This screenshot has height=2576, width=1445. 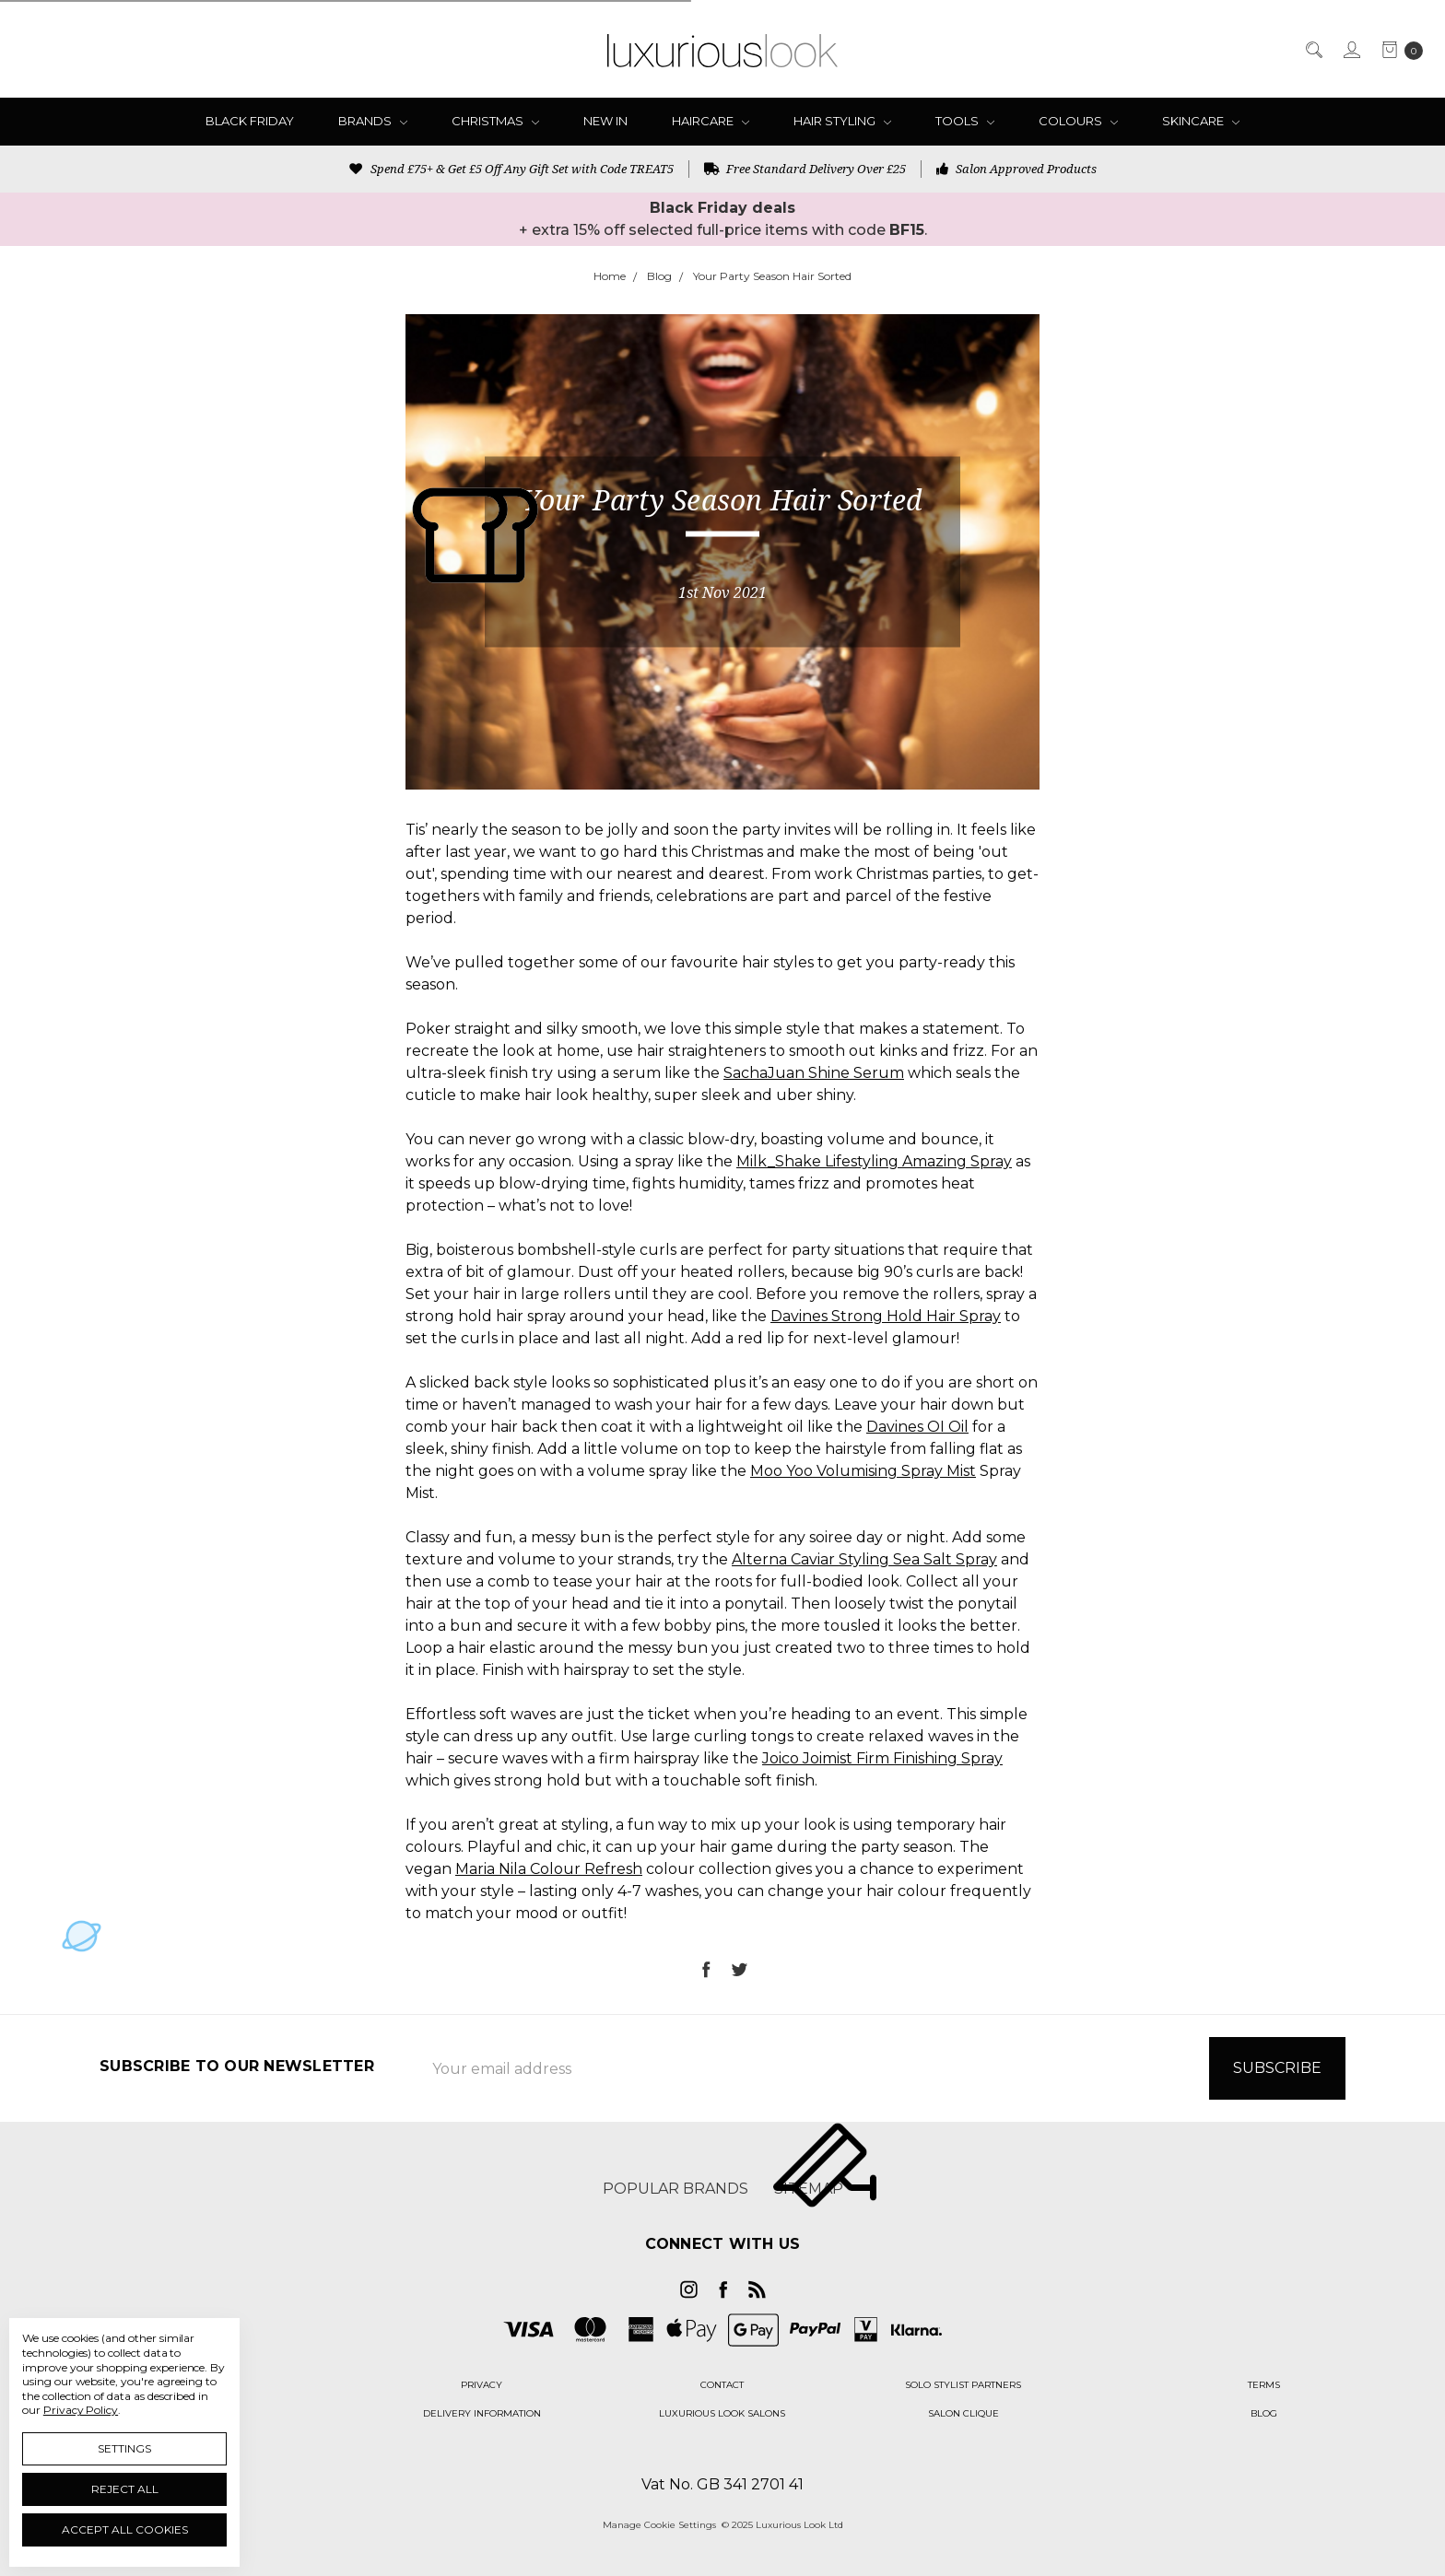 What do you see at coordinates (81, 1936) in the screenshot?
I see `explore global or worldwide content` at bounding box center [81, 1936].